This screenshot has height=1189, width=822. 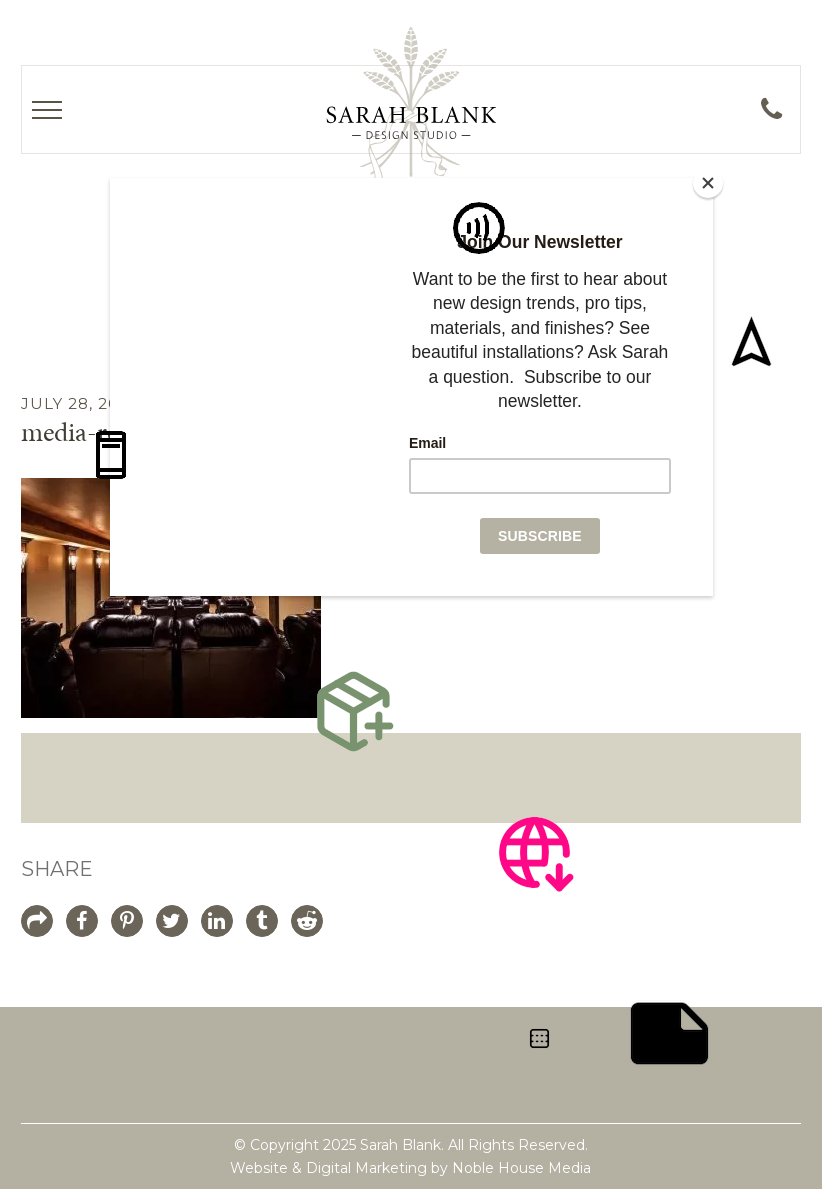 I want to click on add a new package or shipment, so click(x=353, y=711).